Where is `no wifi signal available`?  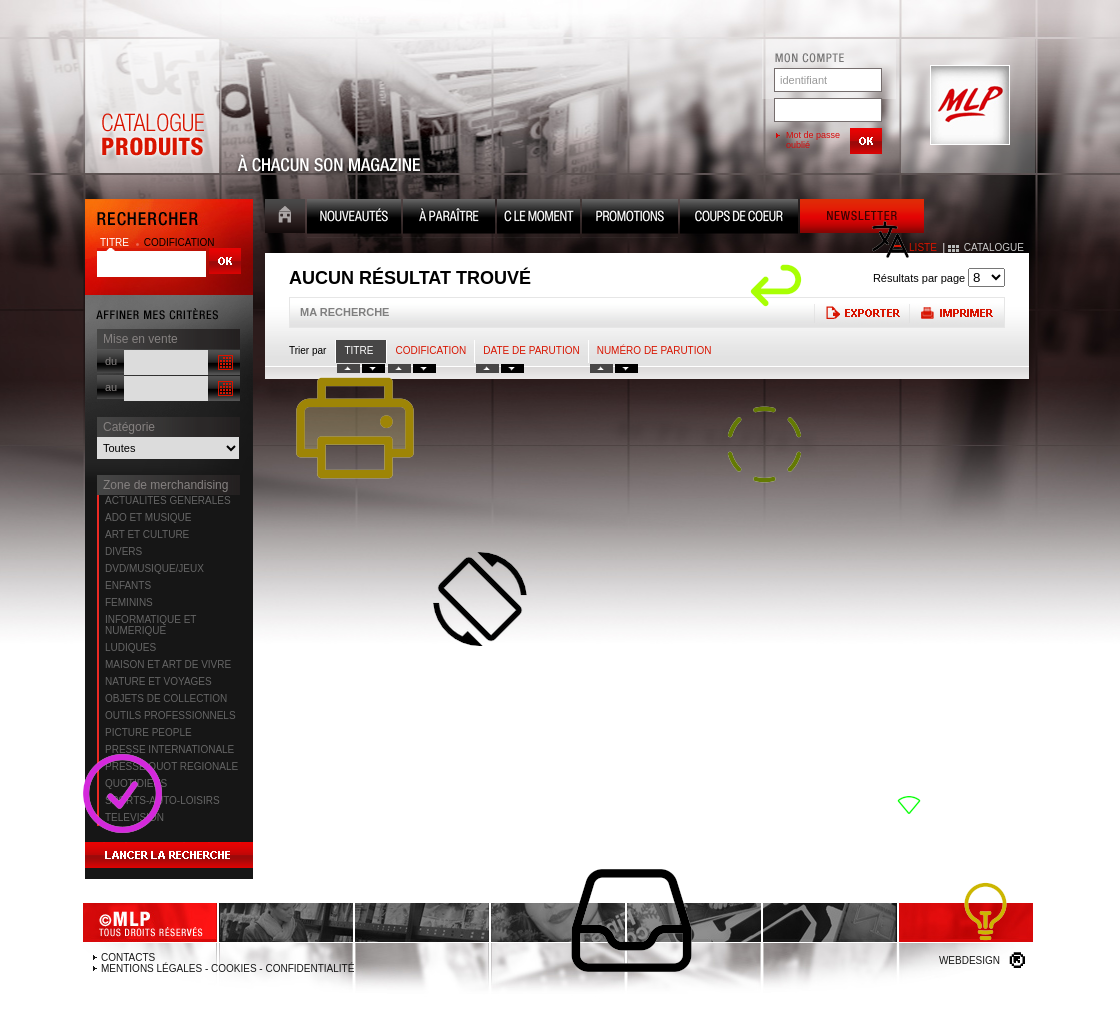
no wifi signal available is located at coordinates (909, 805).